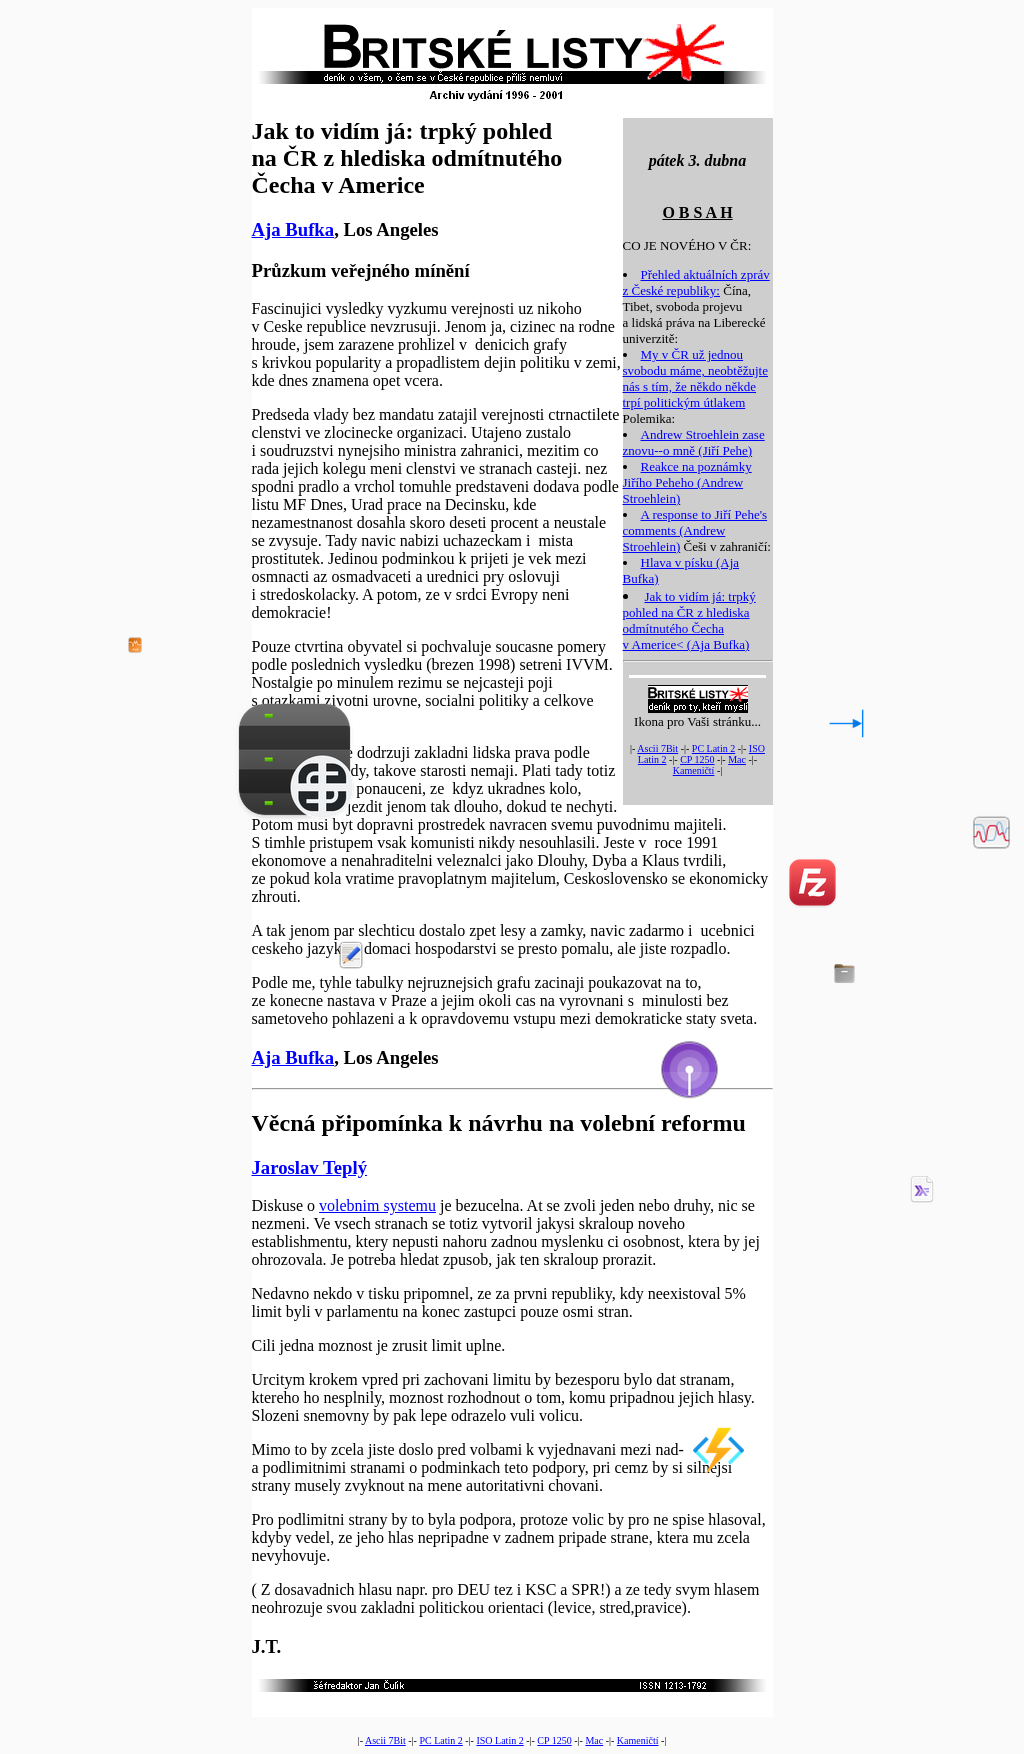 This screenshot has height=1754, width=1024. Describe the element at coordinates (812, 882) in the screenshot. I see `open FileZilla FTP client` at that location.